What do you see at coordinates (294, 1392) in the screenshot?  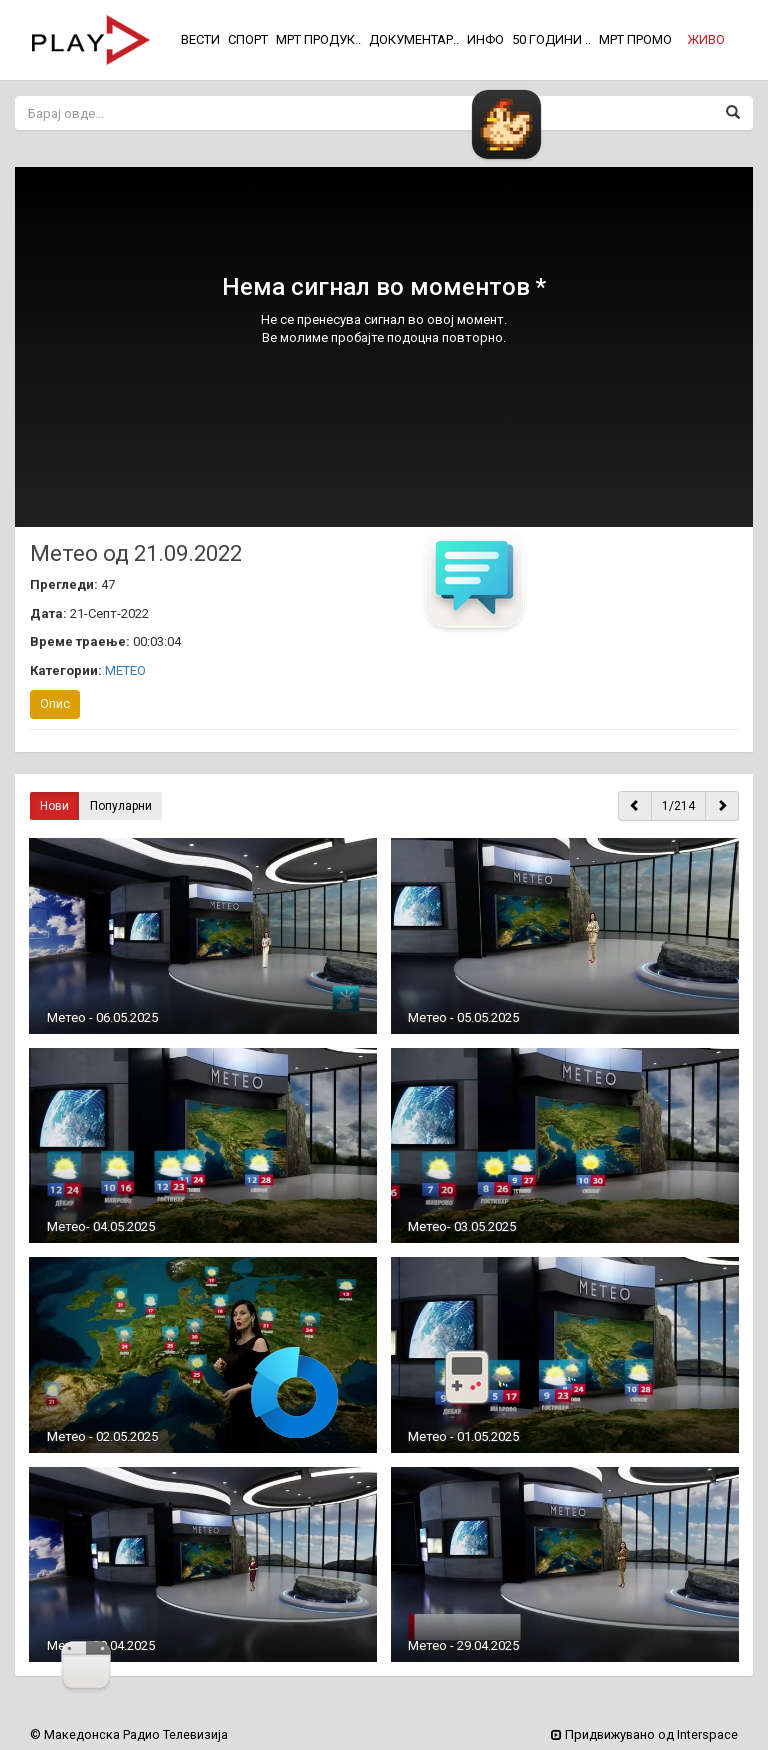 I see `open the pricing app` at bounding box center [294, 1392].